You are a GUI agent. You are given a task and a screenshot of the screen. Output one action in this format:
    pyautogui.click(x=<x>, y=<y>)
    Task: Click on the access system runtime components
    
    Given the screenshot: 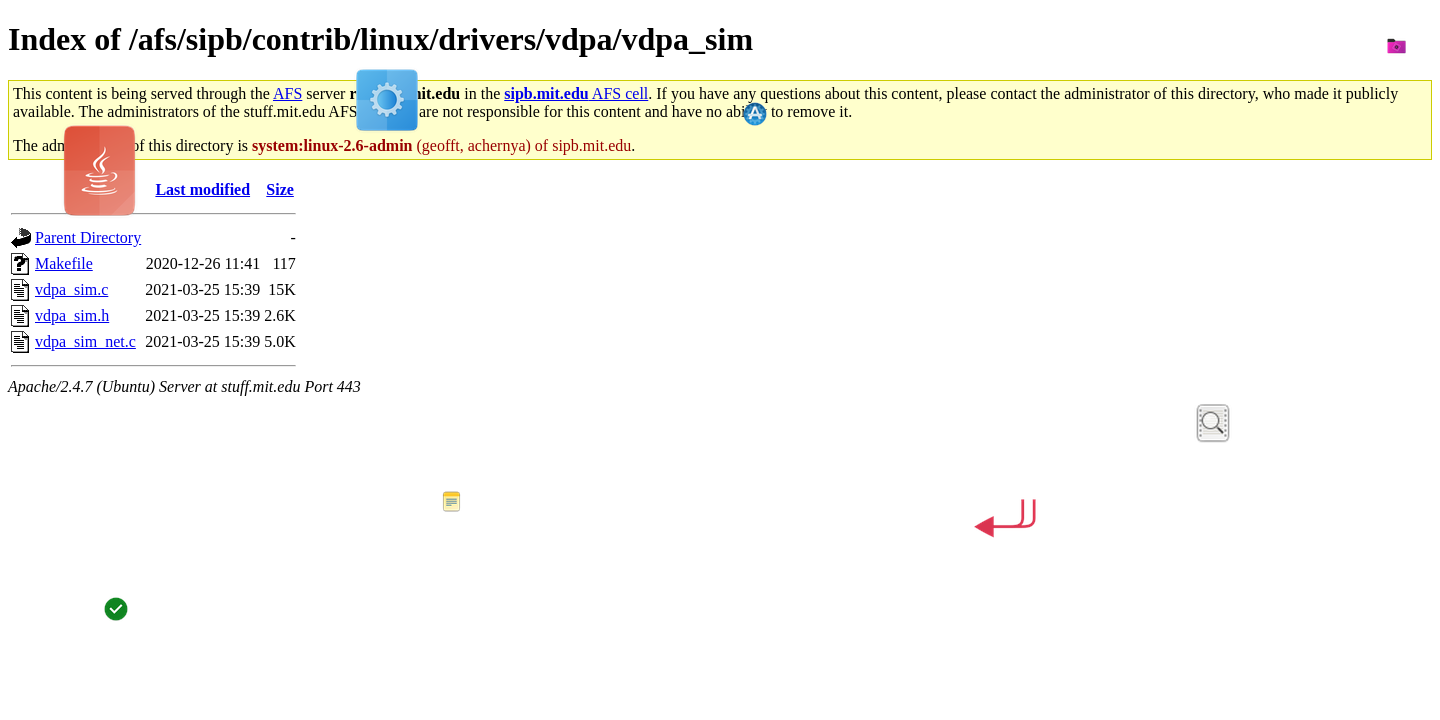 What is the action you would take?
    pyautogui.click(x=387, y=100)
    